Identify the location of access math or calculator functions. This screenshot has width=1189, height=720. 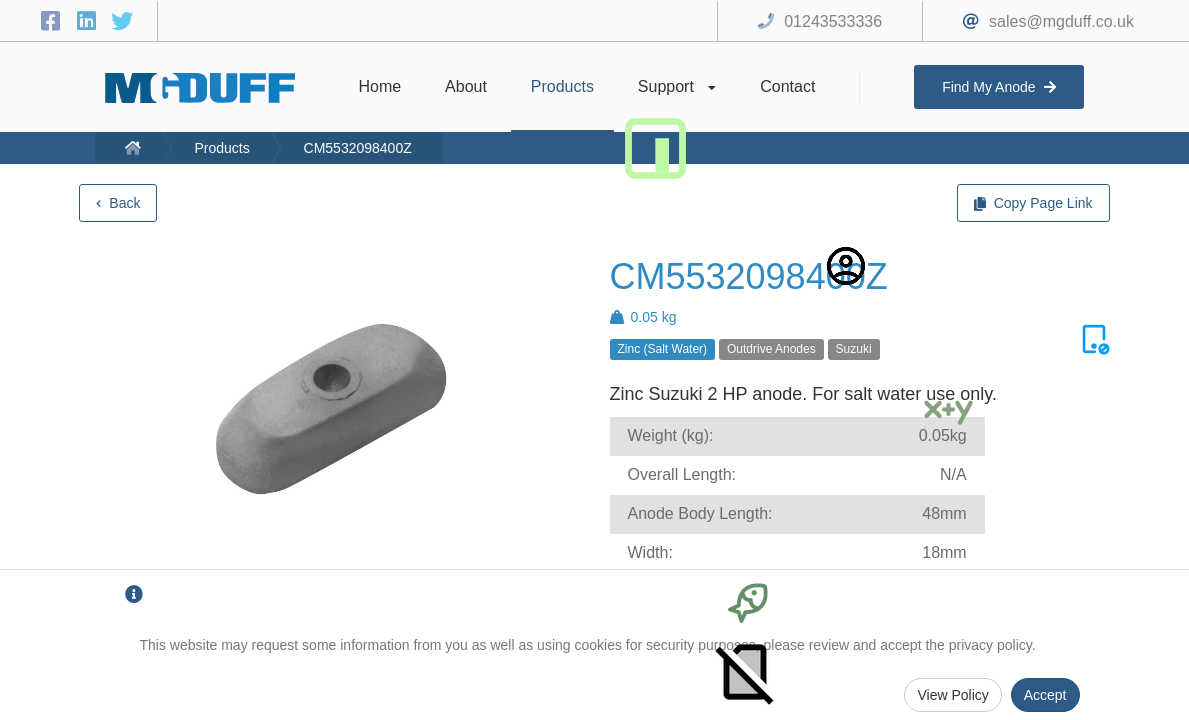
(948, 409).